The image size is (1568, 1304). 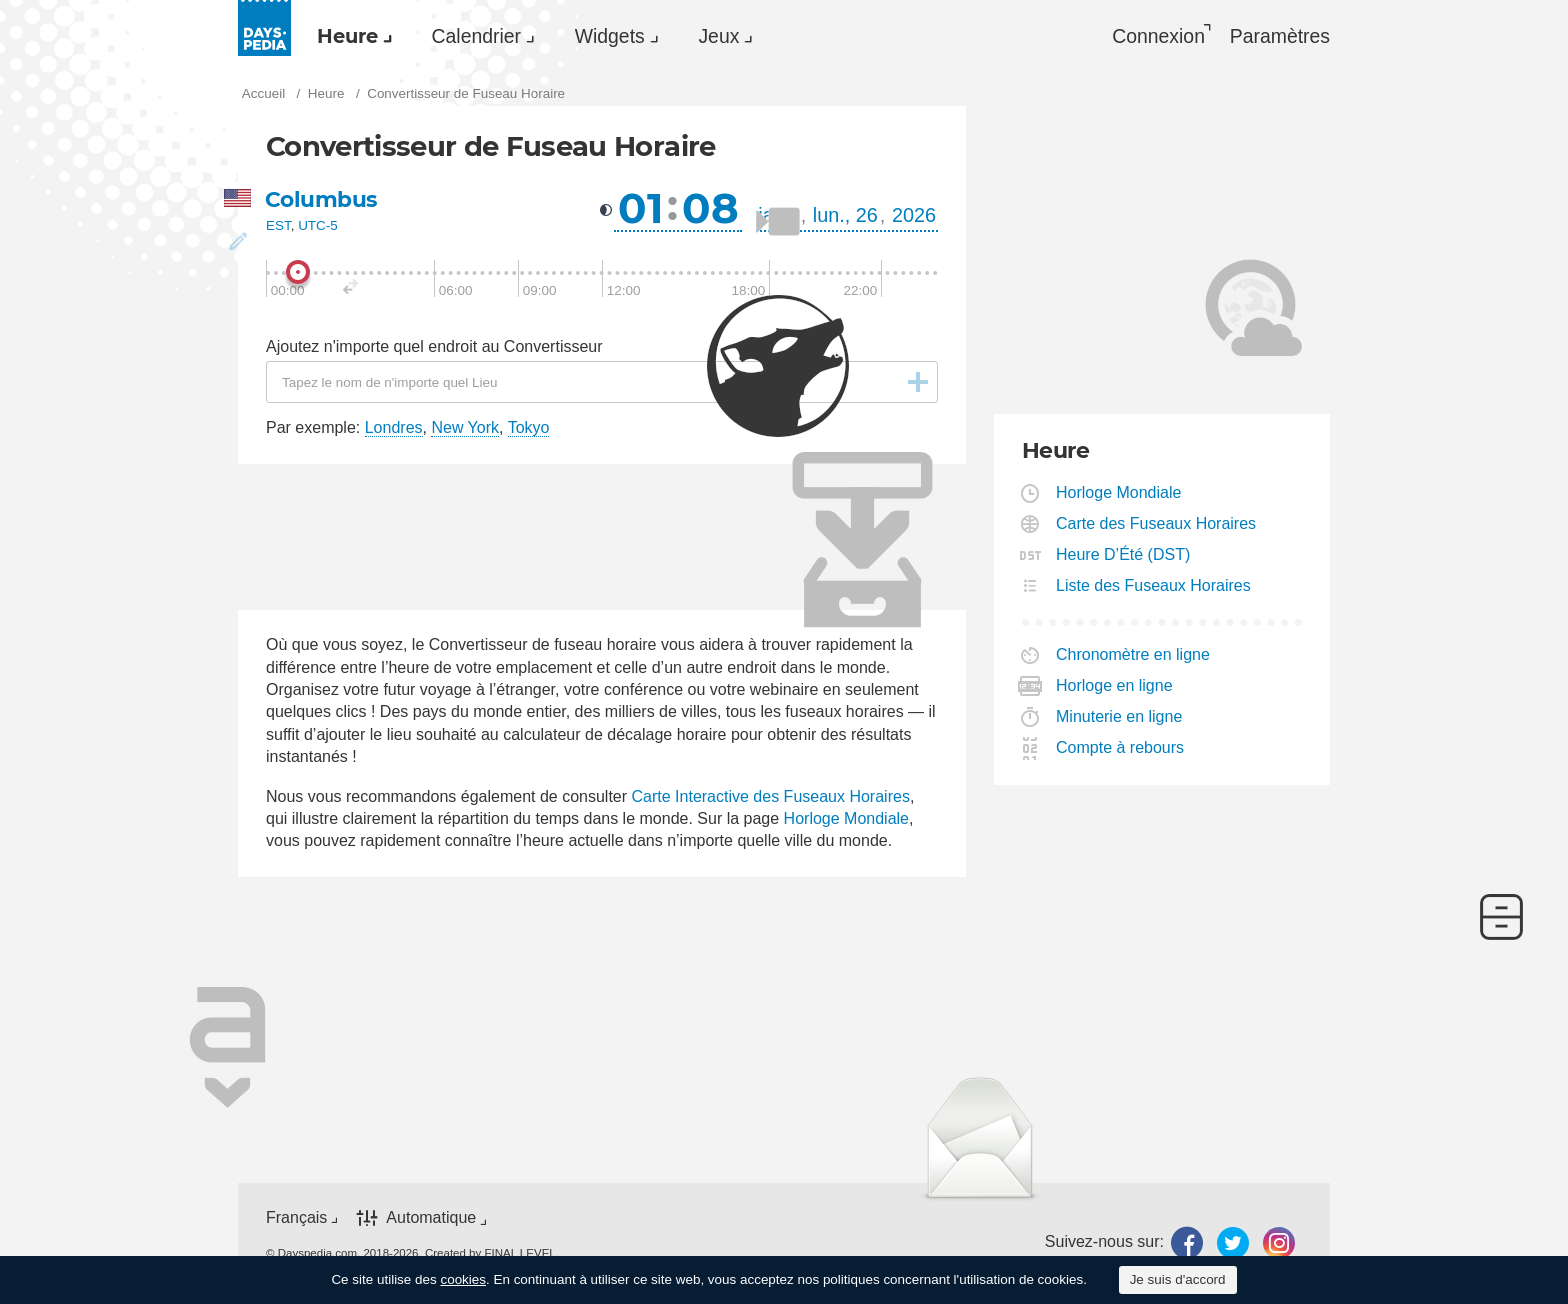 I want to click on insert text at cursor position, so click(x=227, y=1047).